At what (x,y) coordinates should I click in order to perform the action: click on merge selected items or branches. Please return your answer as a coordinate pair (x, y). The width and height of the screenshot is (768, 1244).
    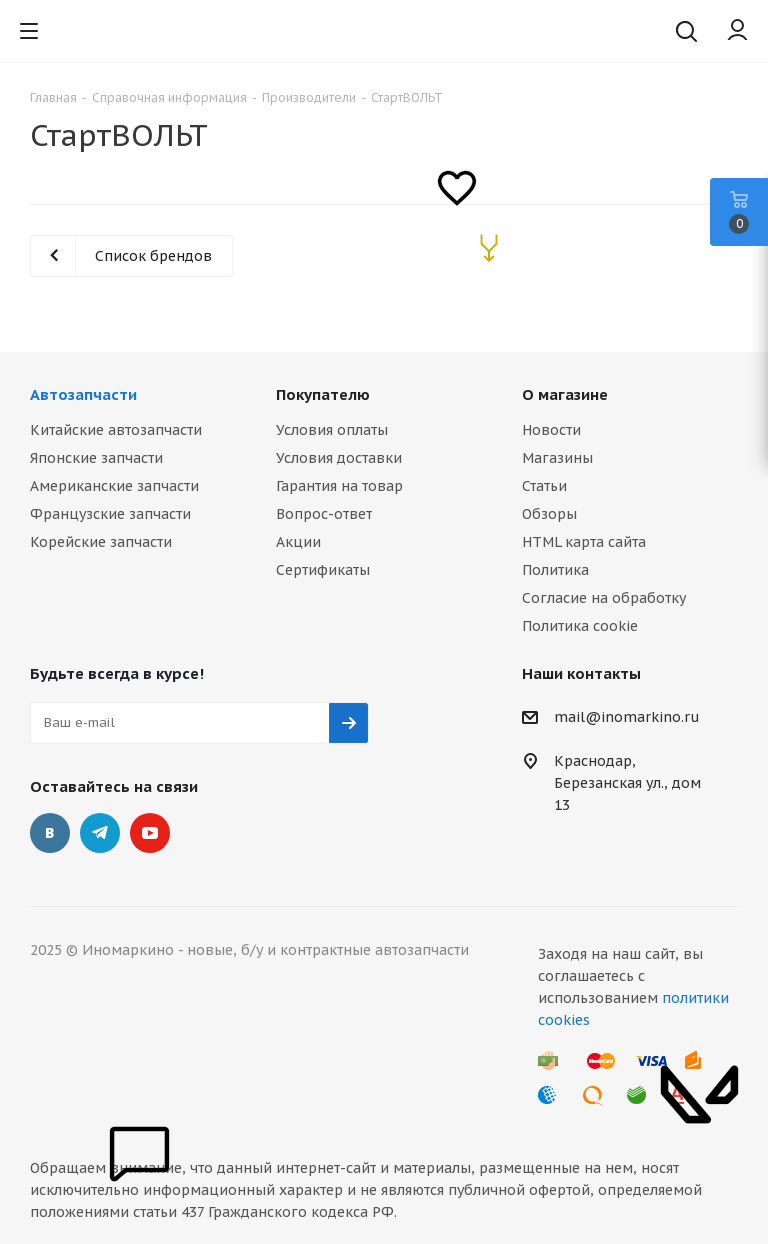
    Looking at the image, I should click on (489, 247).